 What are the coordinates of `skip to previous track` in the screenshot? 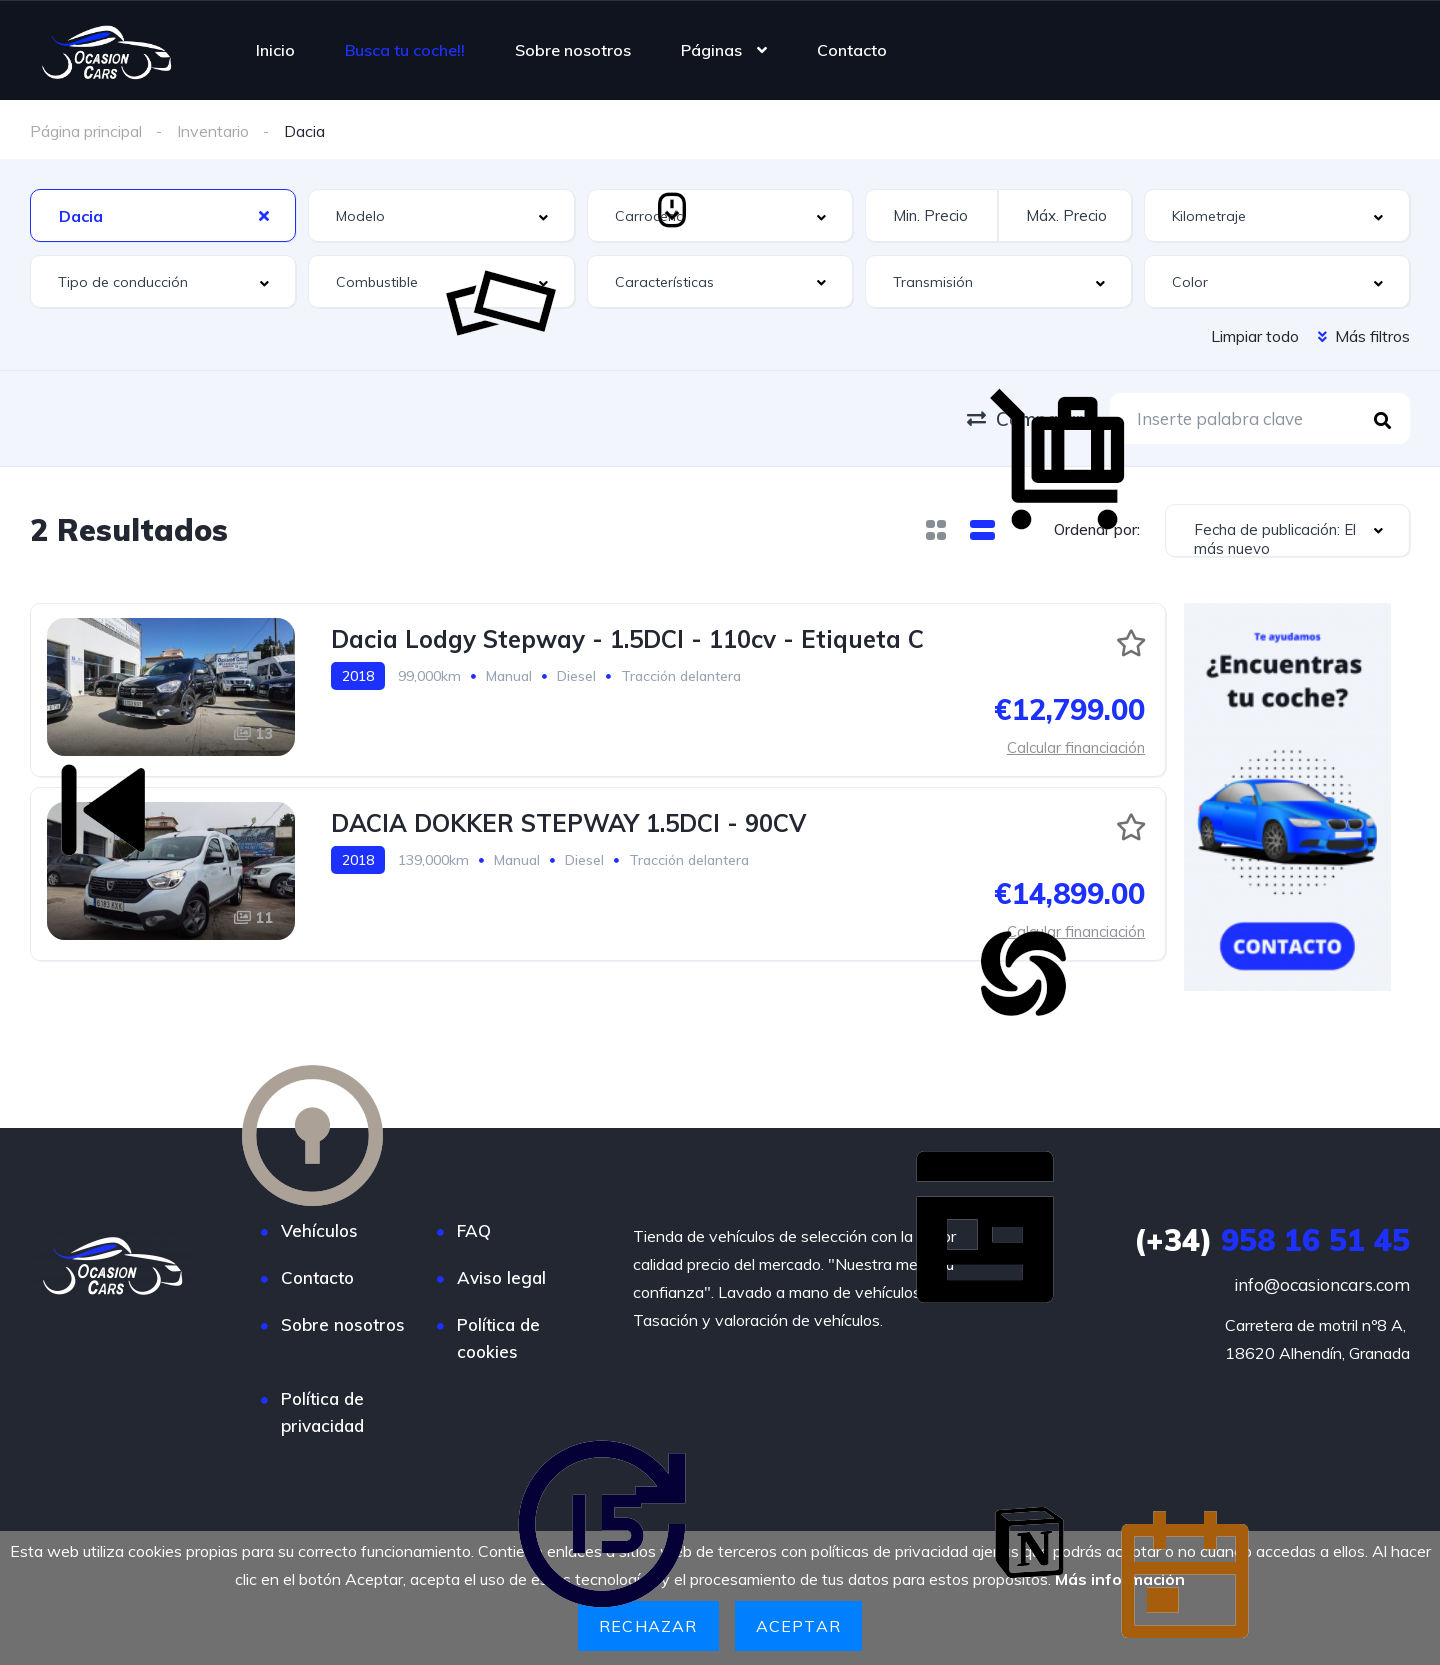 It's located at (107, 810).